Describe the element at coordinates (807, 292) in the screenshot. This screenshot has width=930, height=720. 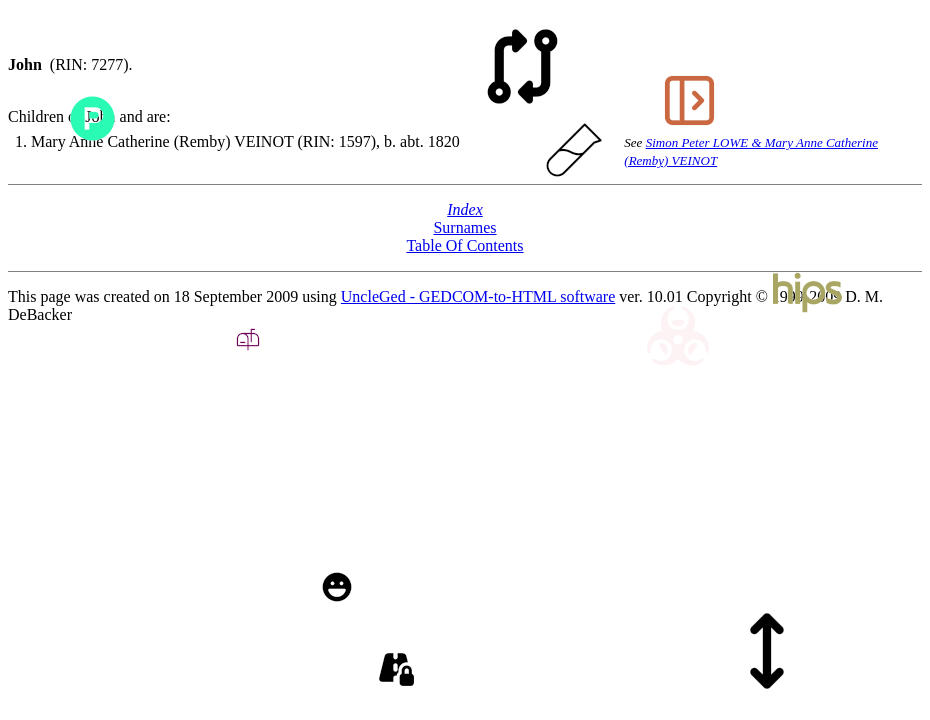
I see `hips payment platform logo` at that location.